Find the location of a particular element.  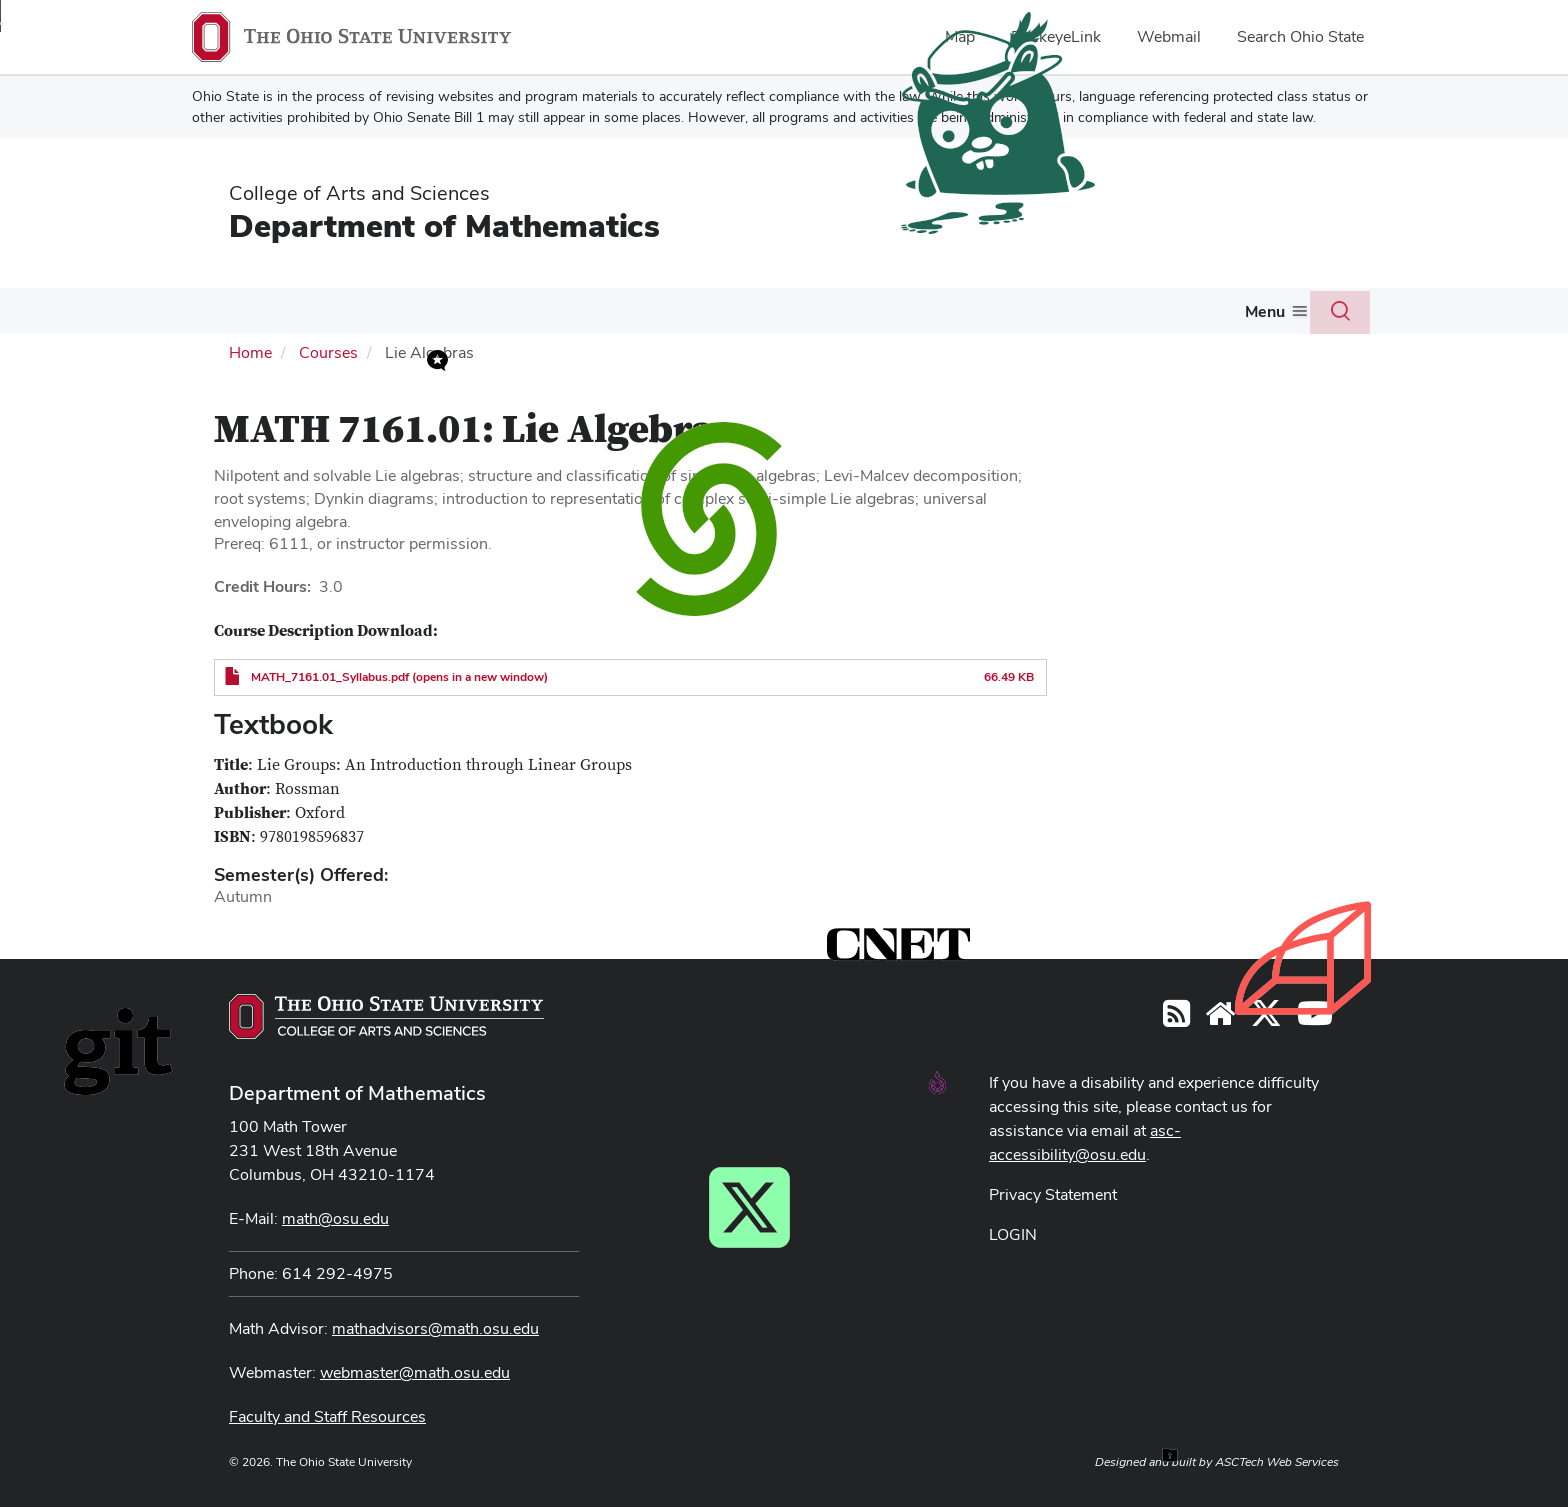

jaeger distributed tracing platform logo is located at coordinates (998, 123).